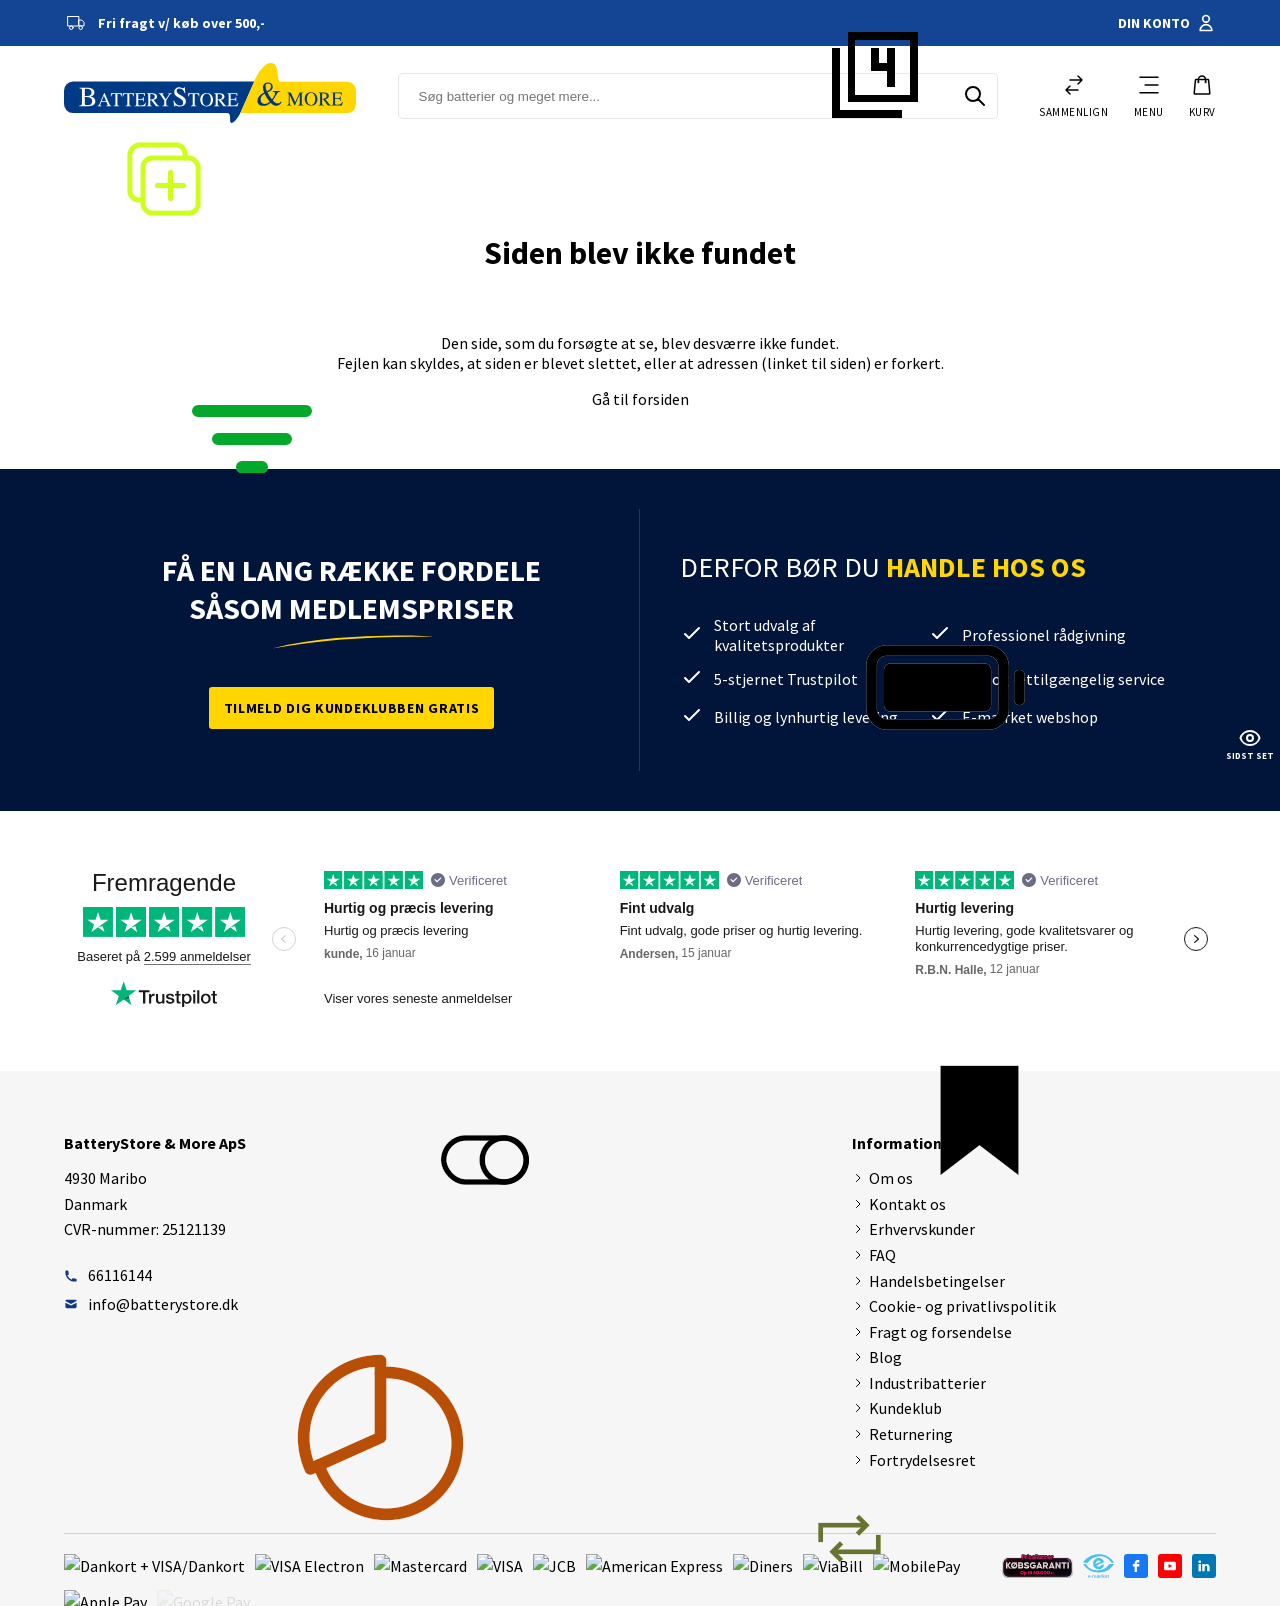 Image resolution: width=1280 pixels, height=1606 pixels. What do you see at coordinates (485, 1160) in the screenshot?
I see `toggle a setting on or off` at bounding box center [485, 1160].